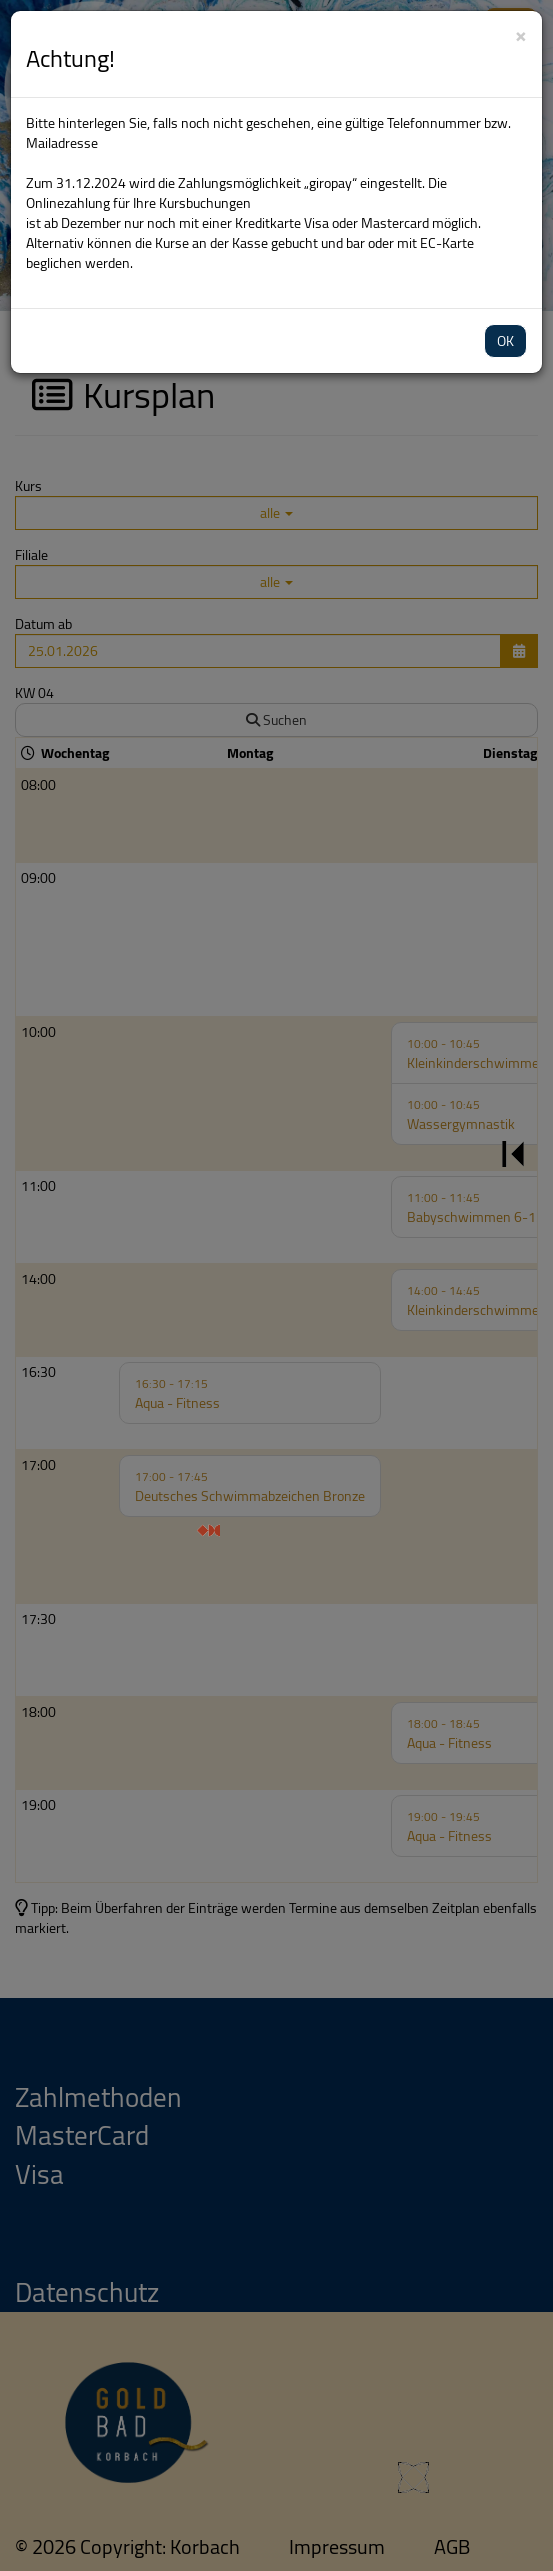  I want to click on haxe programming language logo, so click(413, 2477).